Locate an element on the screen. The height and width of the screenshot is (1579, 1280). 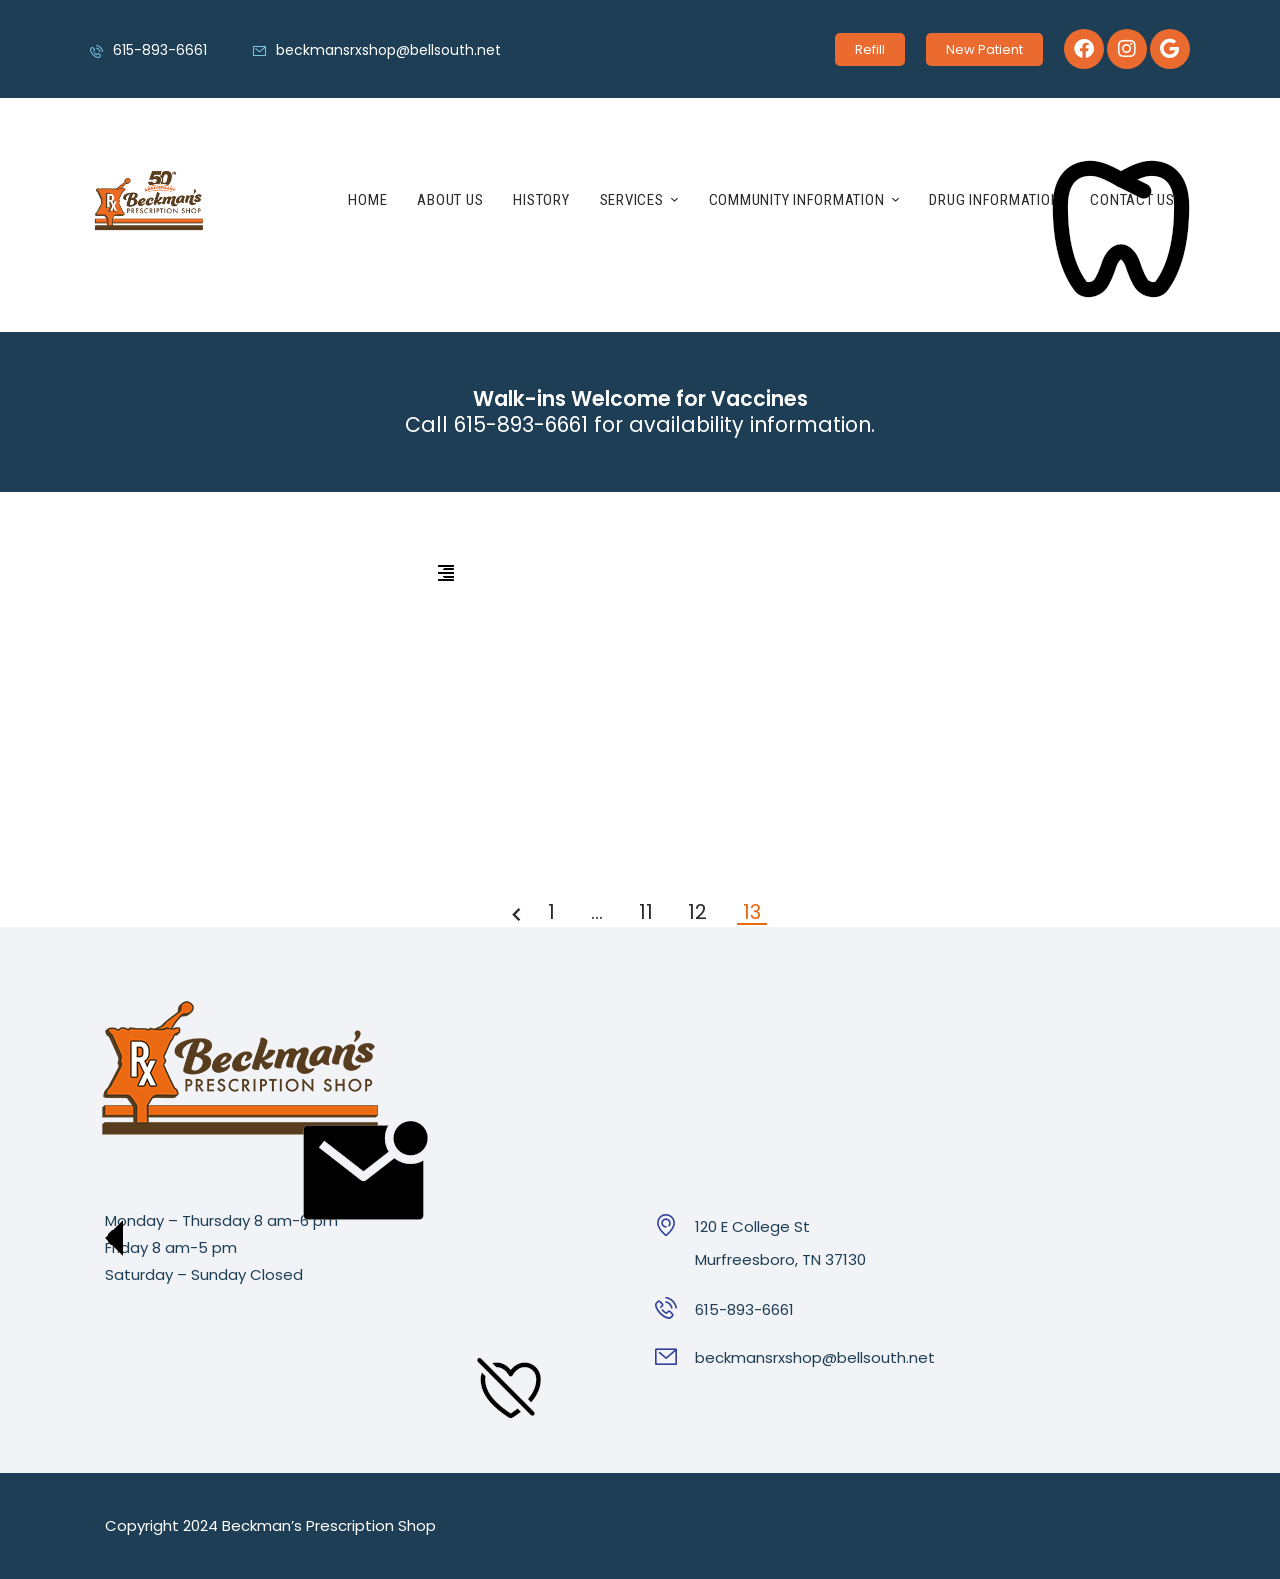
align text to the right is located at coordinates (446, 573).